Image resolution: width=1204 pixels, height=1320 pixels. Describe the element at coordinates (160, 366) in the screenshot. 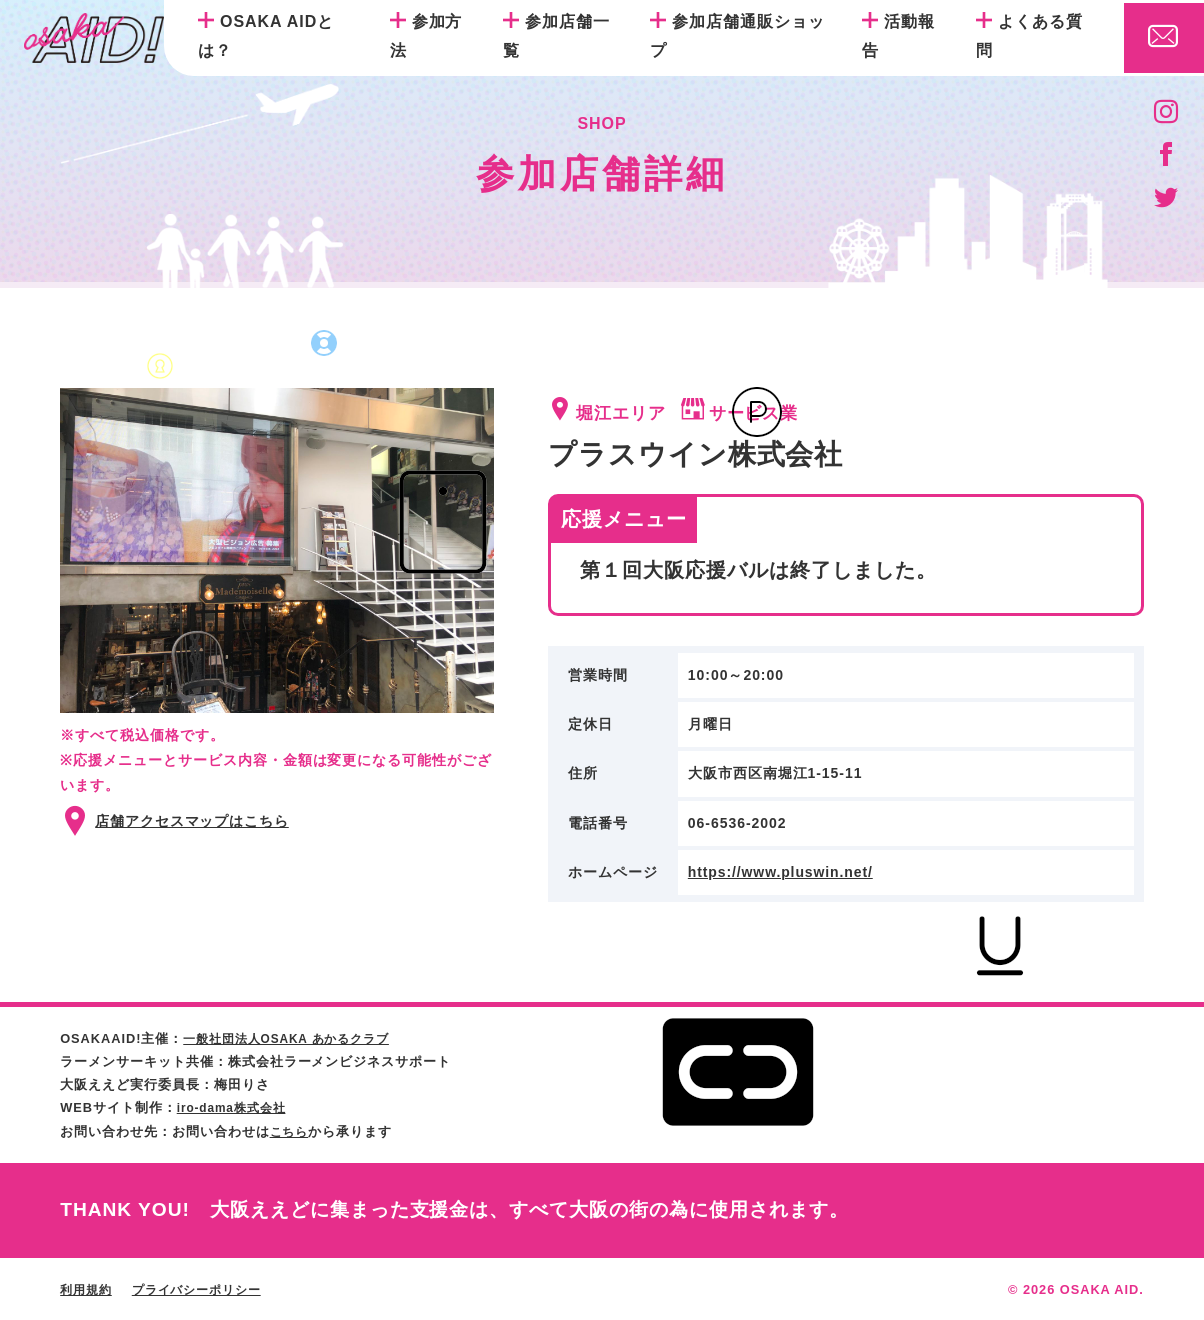

I see `access security or privacy settings` at that location.